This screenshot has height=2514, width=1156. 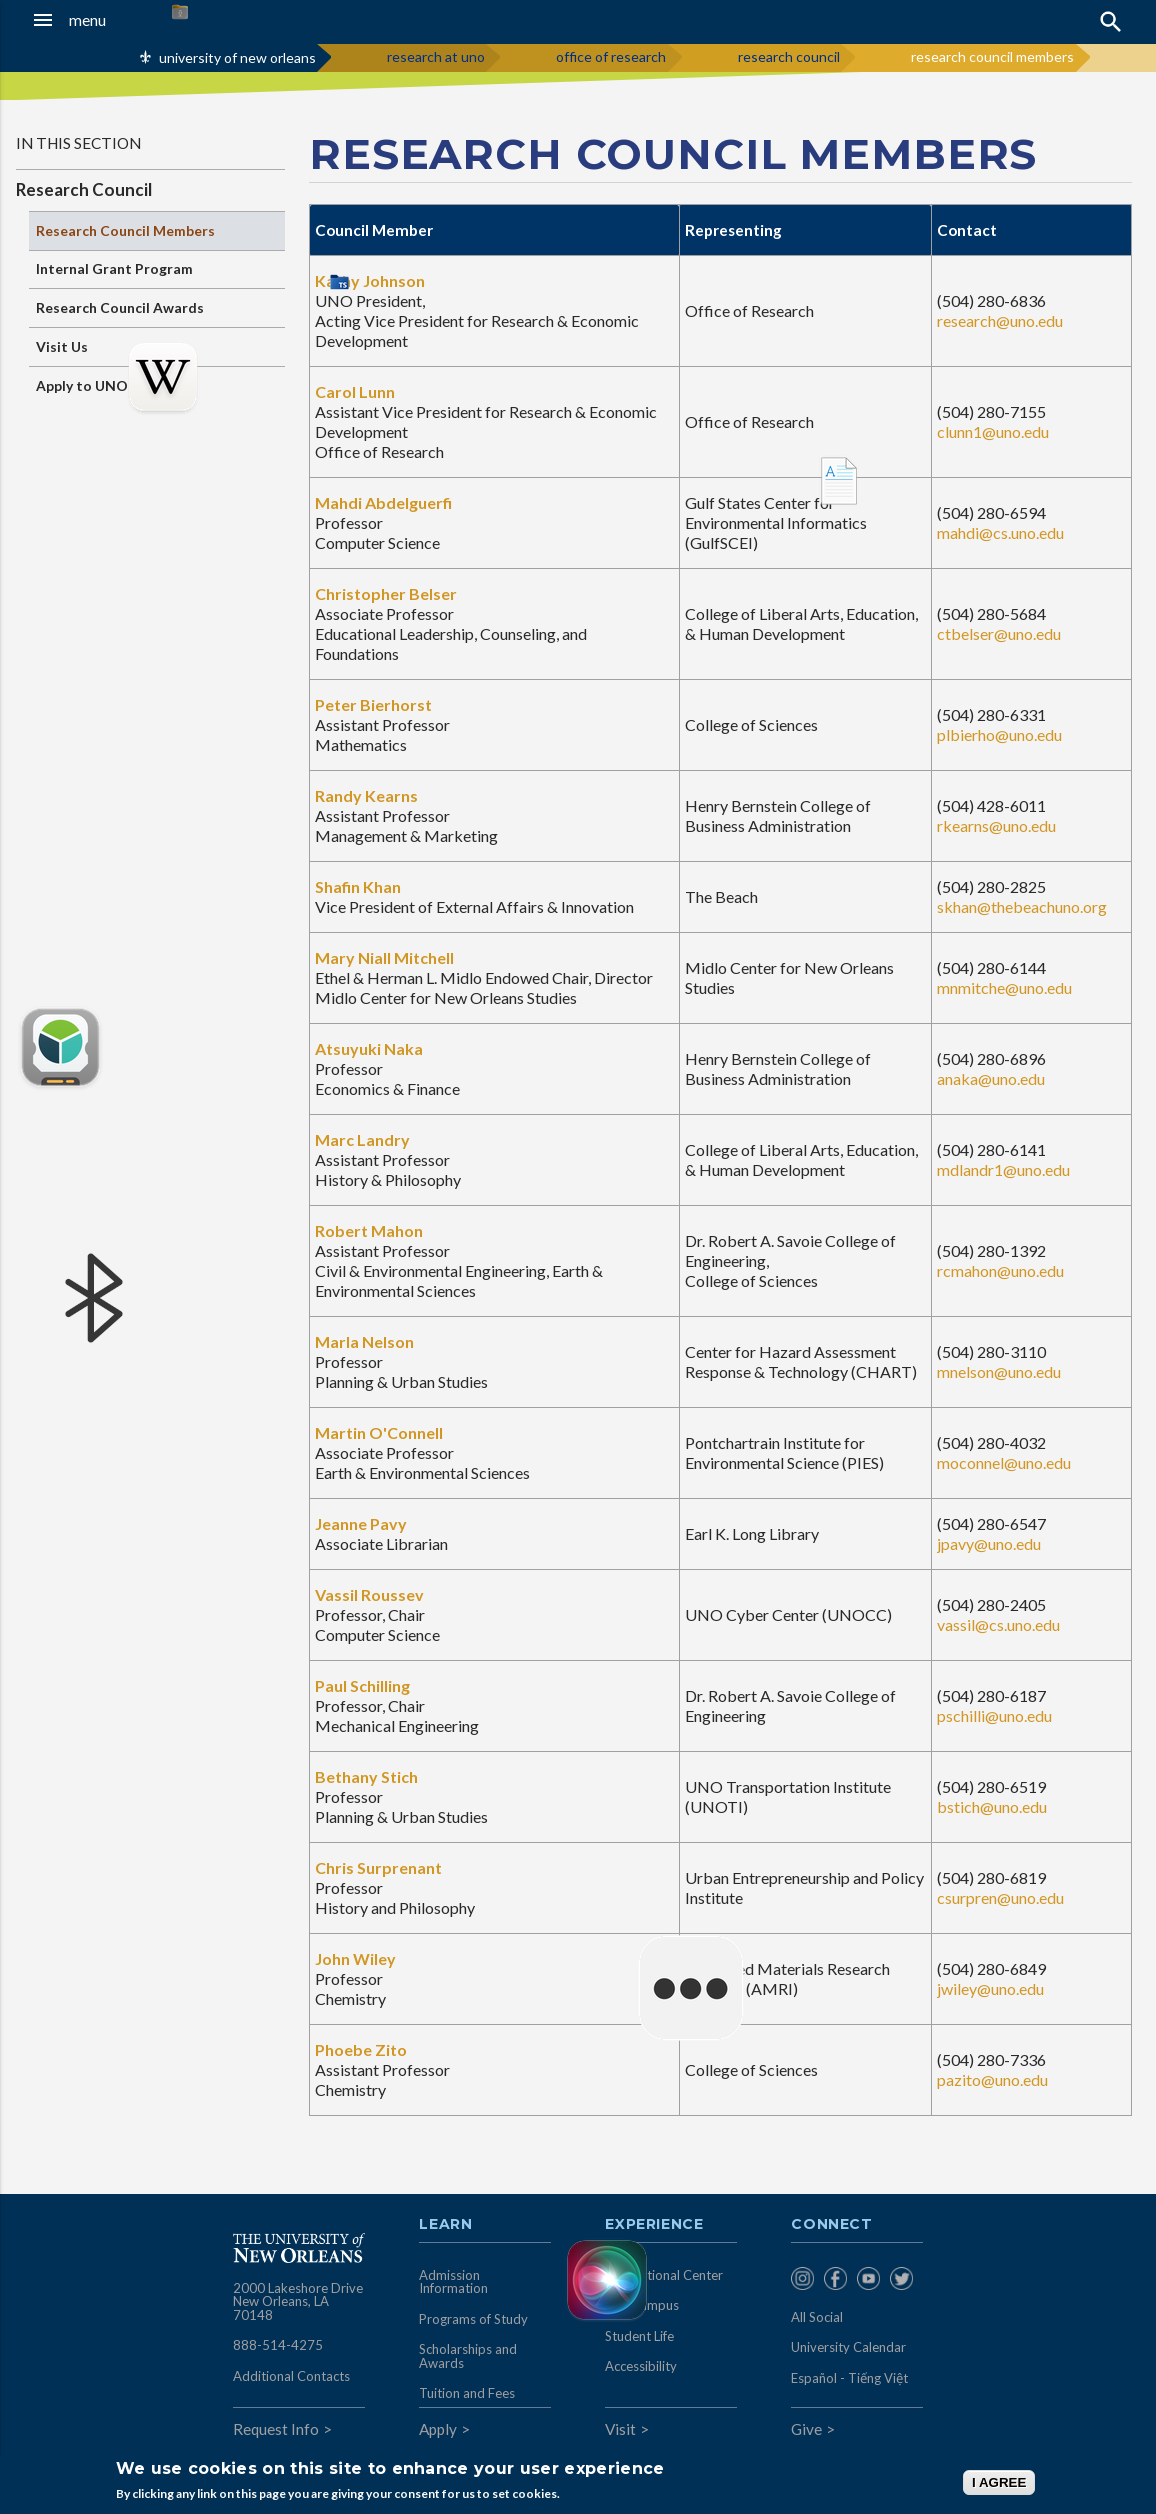 What do you see at coordinates (691, 1988) in the screenshot?
I see `view other applications or categories` at bounding box center [691, 1988].